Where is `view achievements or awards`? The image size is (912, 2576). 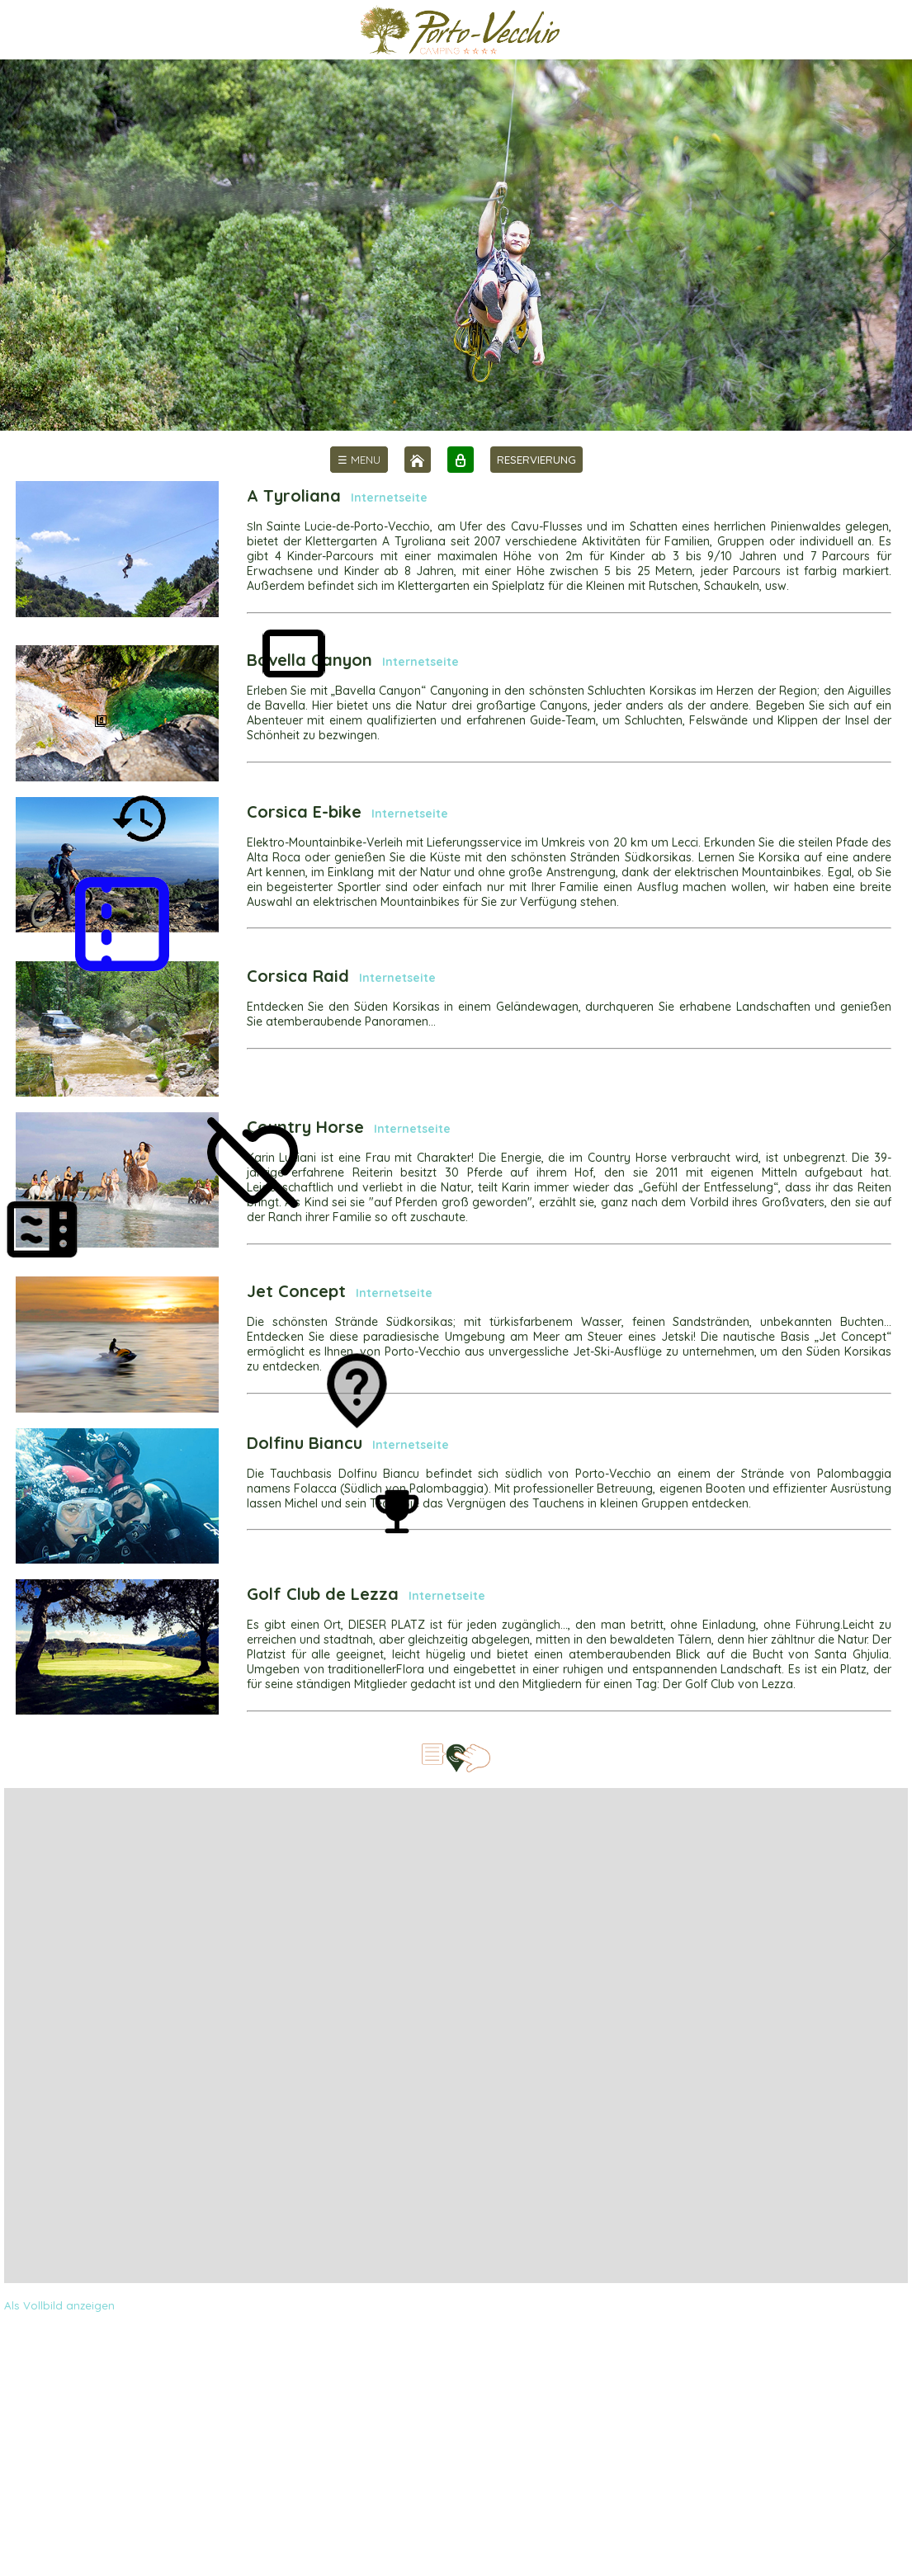
view achievements or awards is located at coordinates (397, 1512).